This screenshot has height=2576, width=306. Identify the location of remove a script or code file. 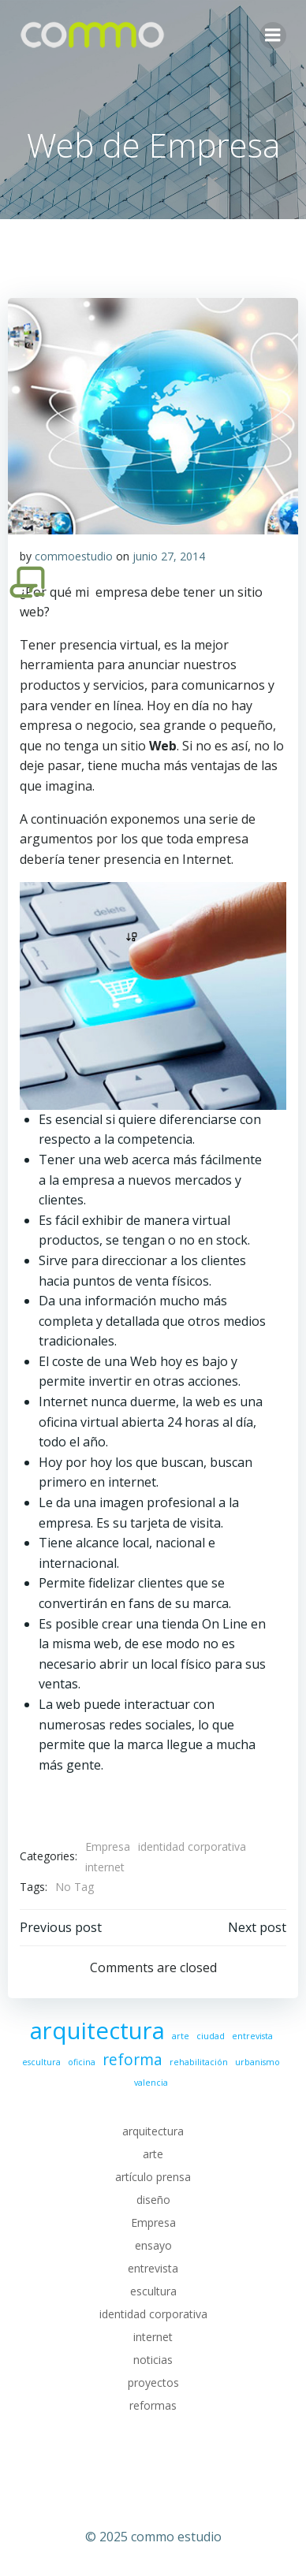
(27, 582).